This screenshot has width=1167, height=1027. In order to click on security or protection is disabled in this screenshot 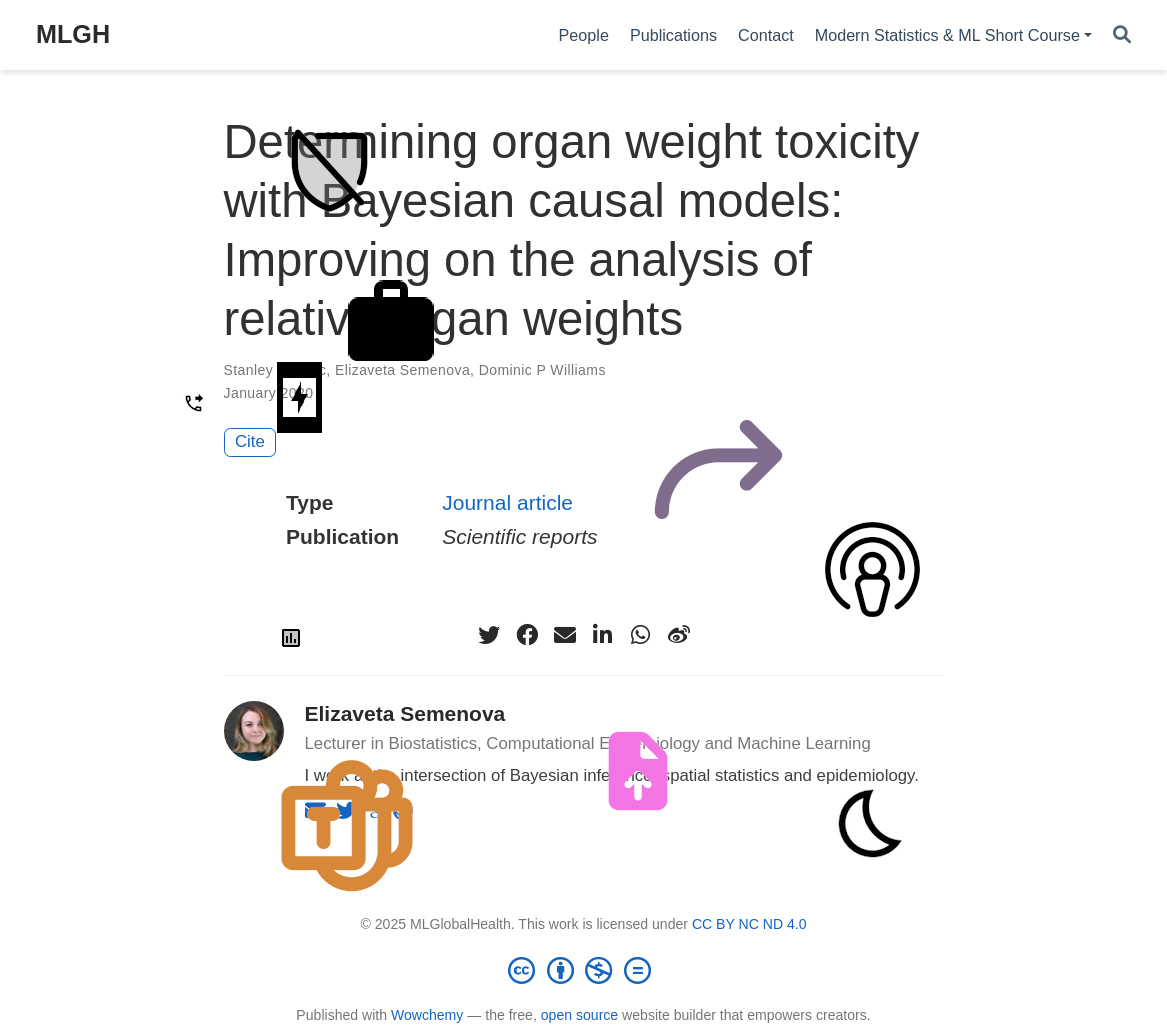, I will do `click(329, 167)`.